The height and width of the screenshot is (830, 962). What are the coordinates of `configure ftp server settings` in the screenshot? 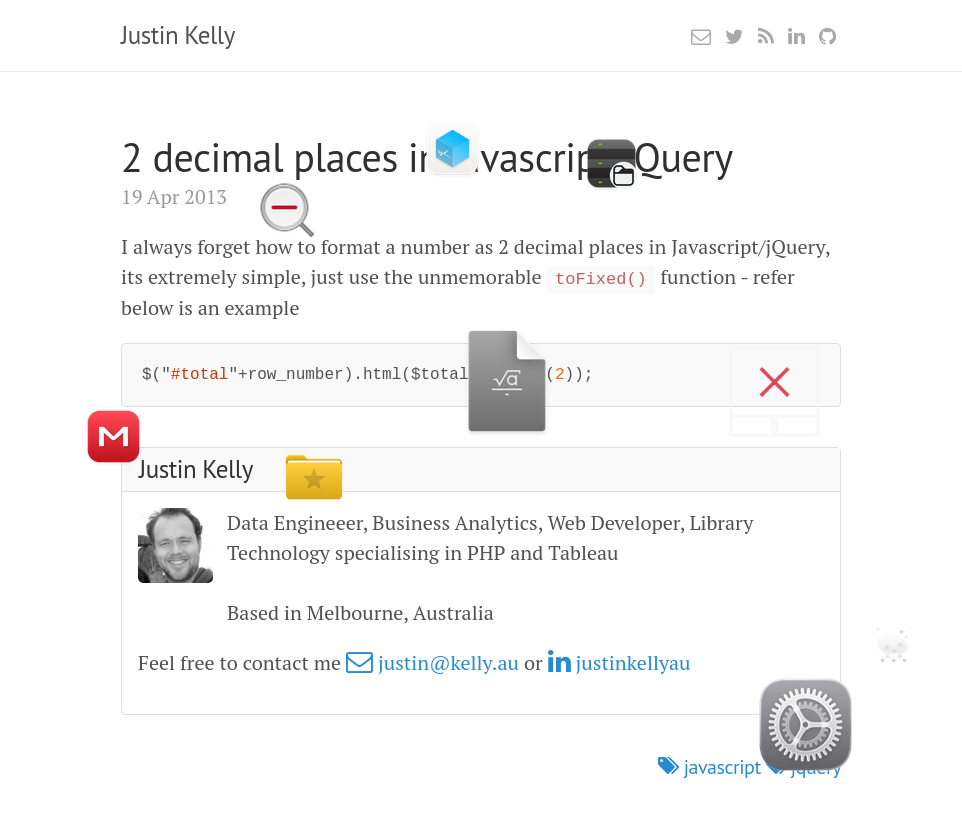 It's located at (611, 163).